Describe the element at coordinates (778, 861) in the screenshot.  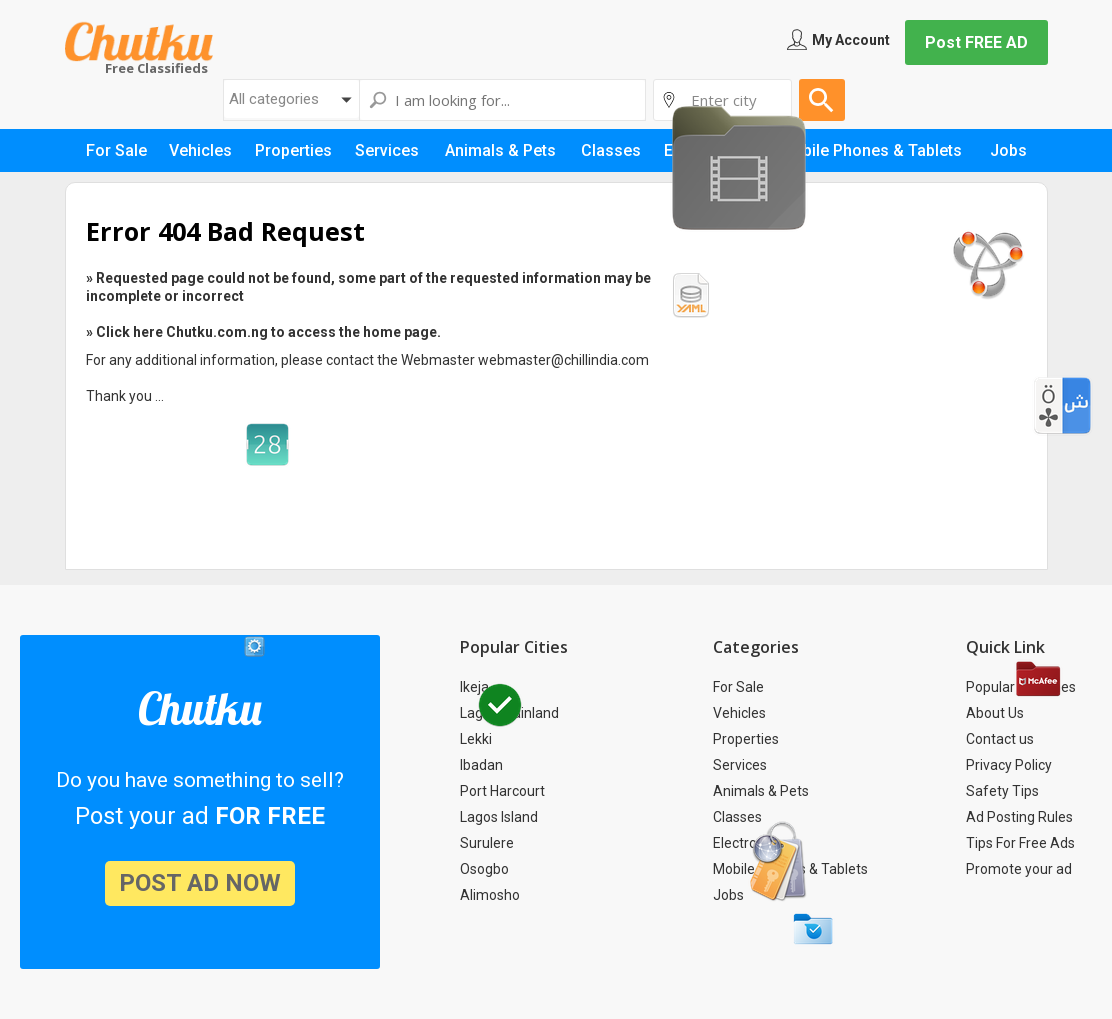
I see `view and manage kerberos authentication tickets` at that location.